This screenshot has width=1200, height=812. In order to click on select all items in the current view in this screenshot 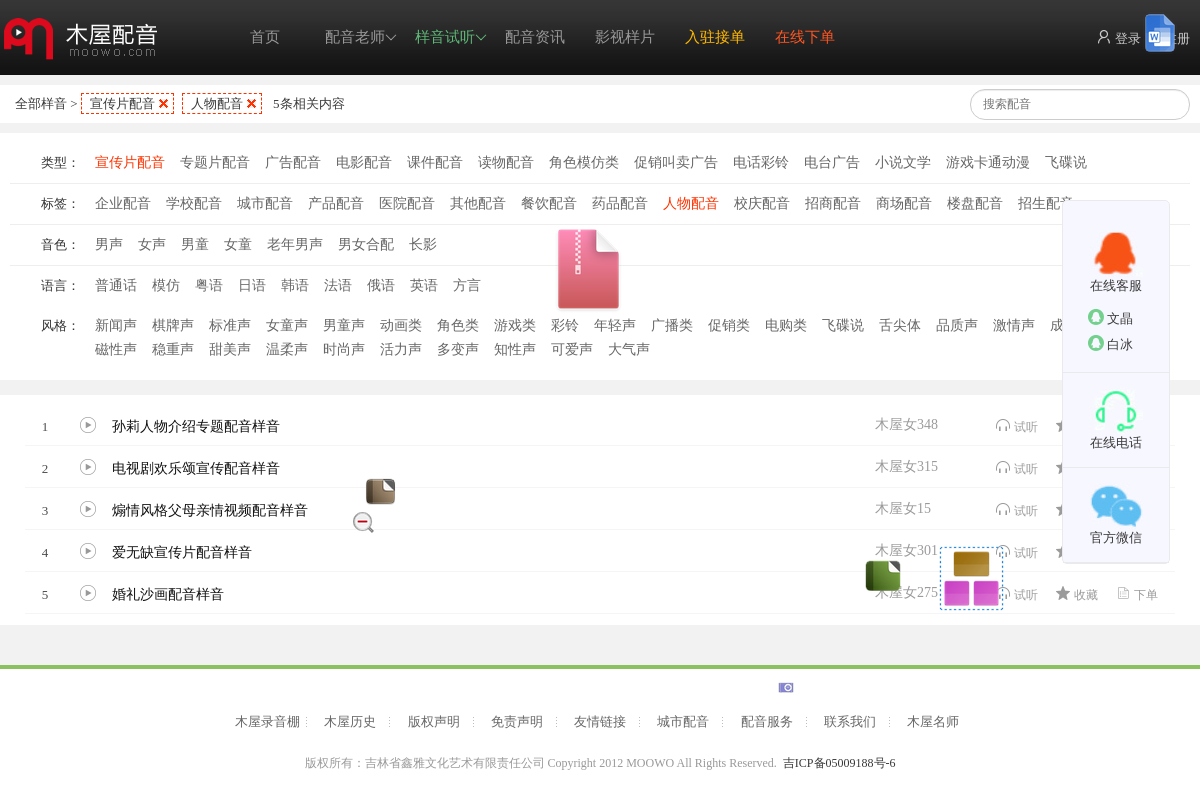, I will do `click(971, 578)`.